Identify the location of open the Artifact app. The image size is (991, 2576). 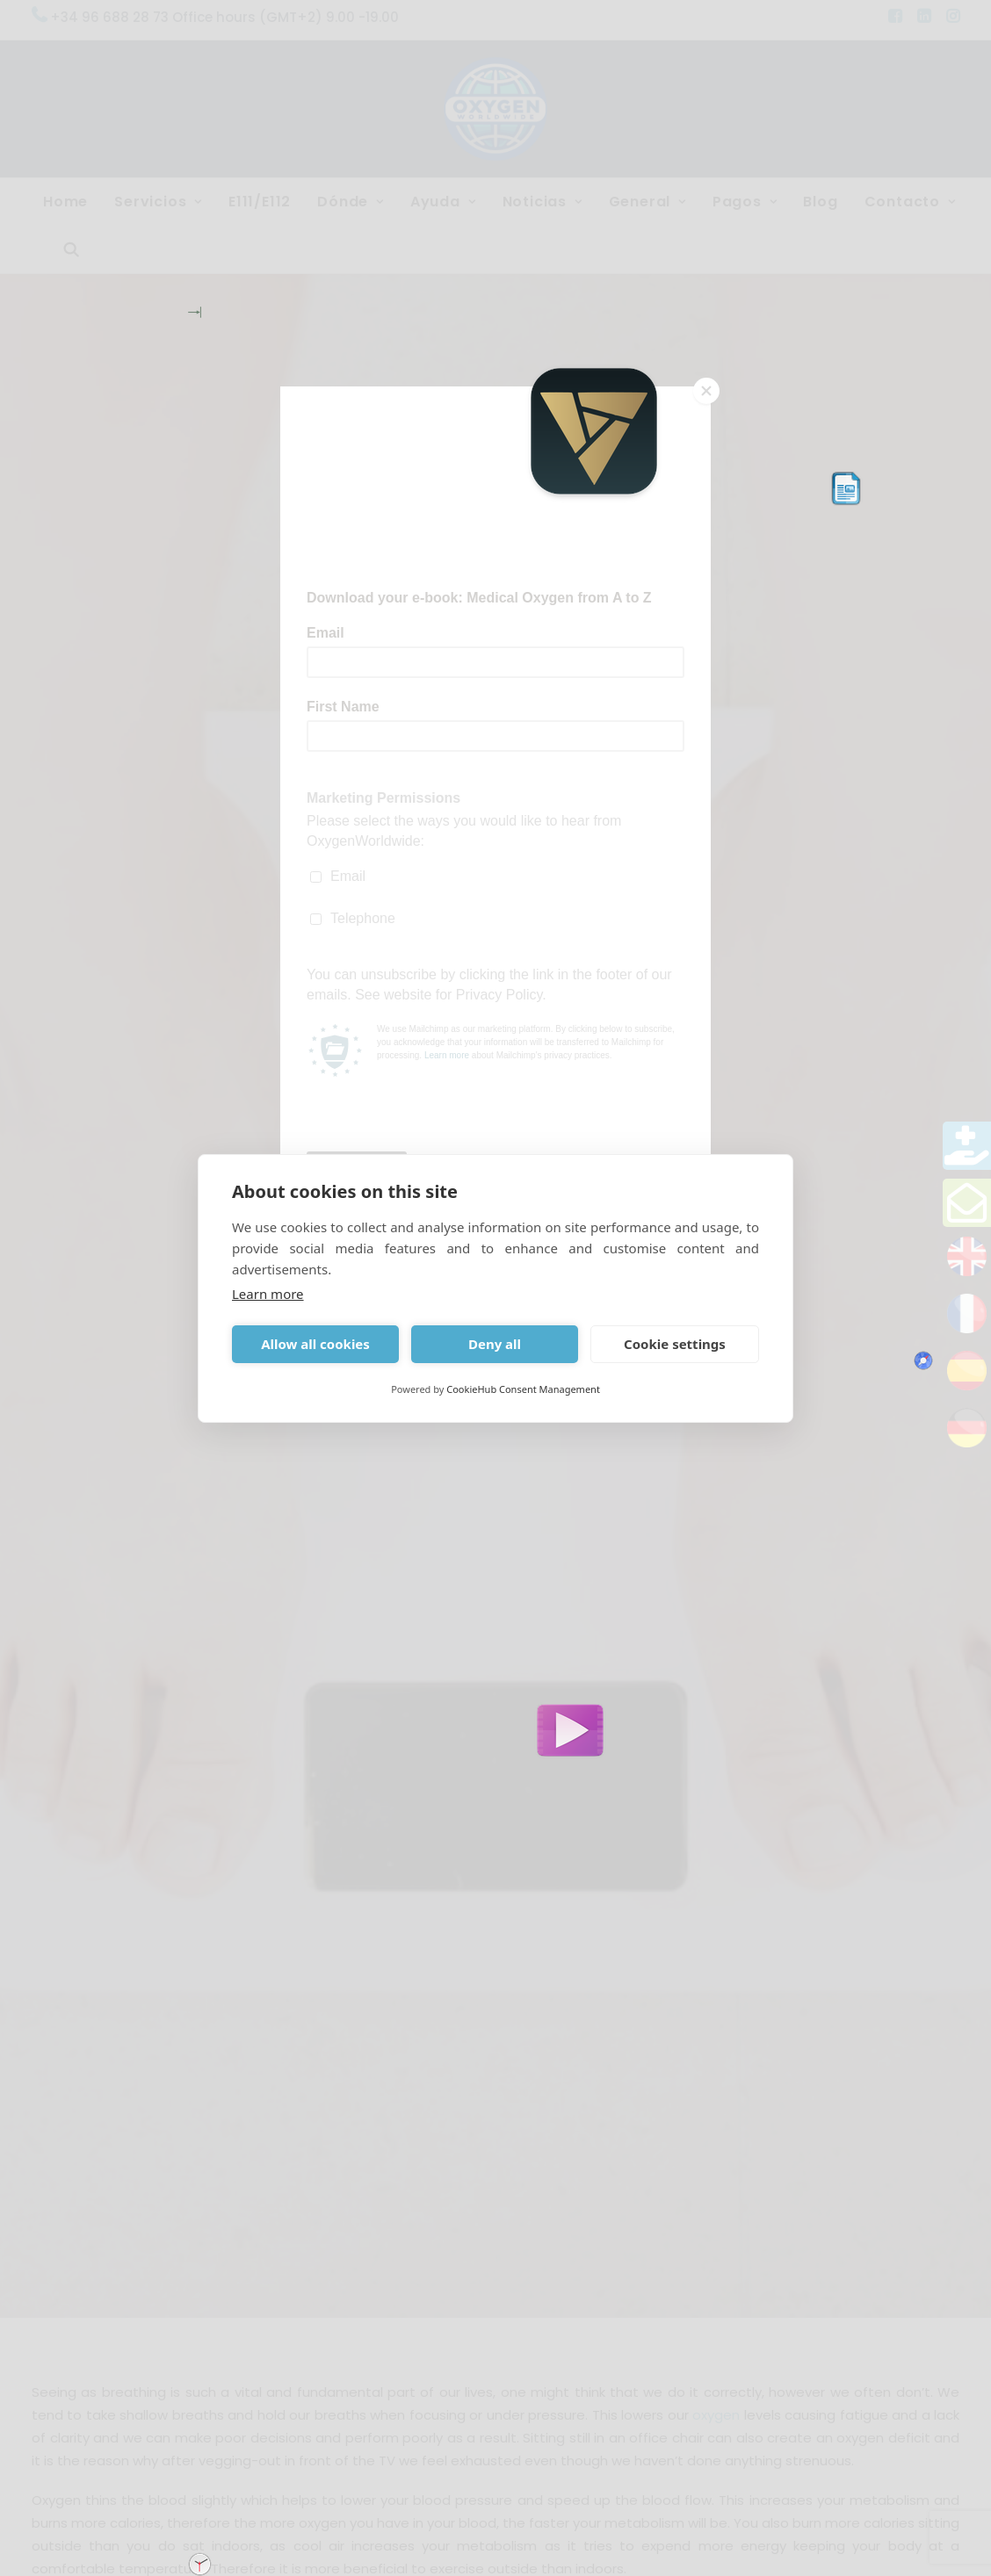
(594, 431).